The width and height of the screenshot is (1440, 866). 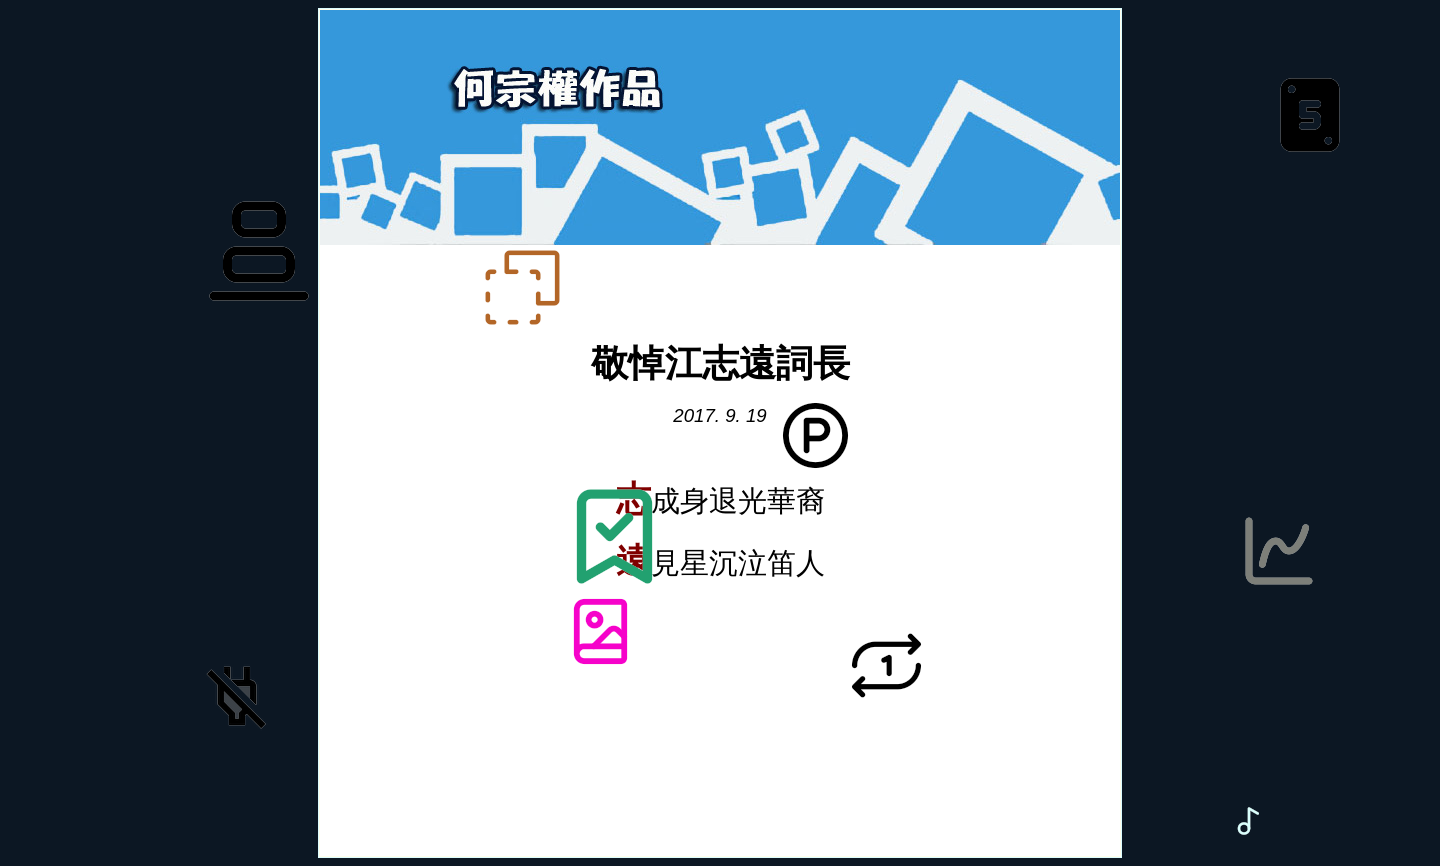 What do you see at coordinates (237, 696) in the screenshot?
I see `power source disconnected or unavailable` at bounding box center [237, 696].